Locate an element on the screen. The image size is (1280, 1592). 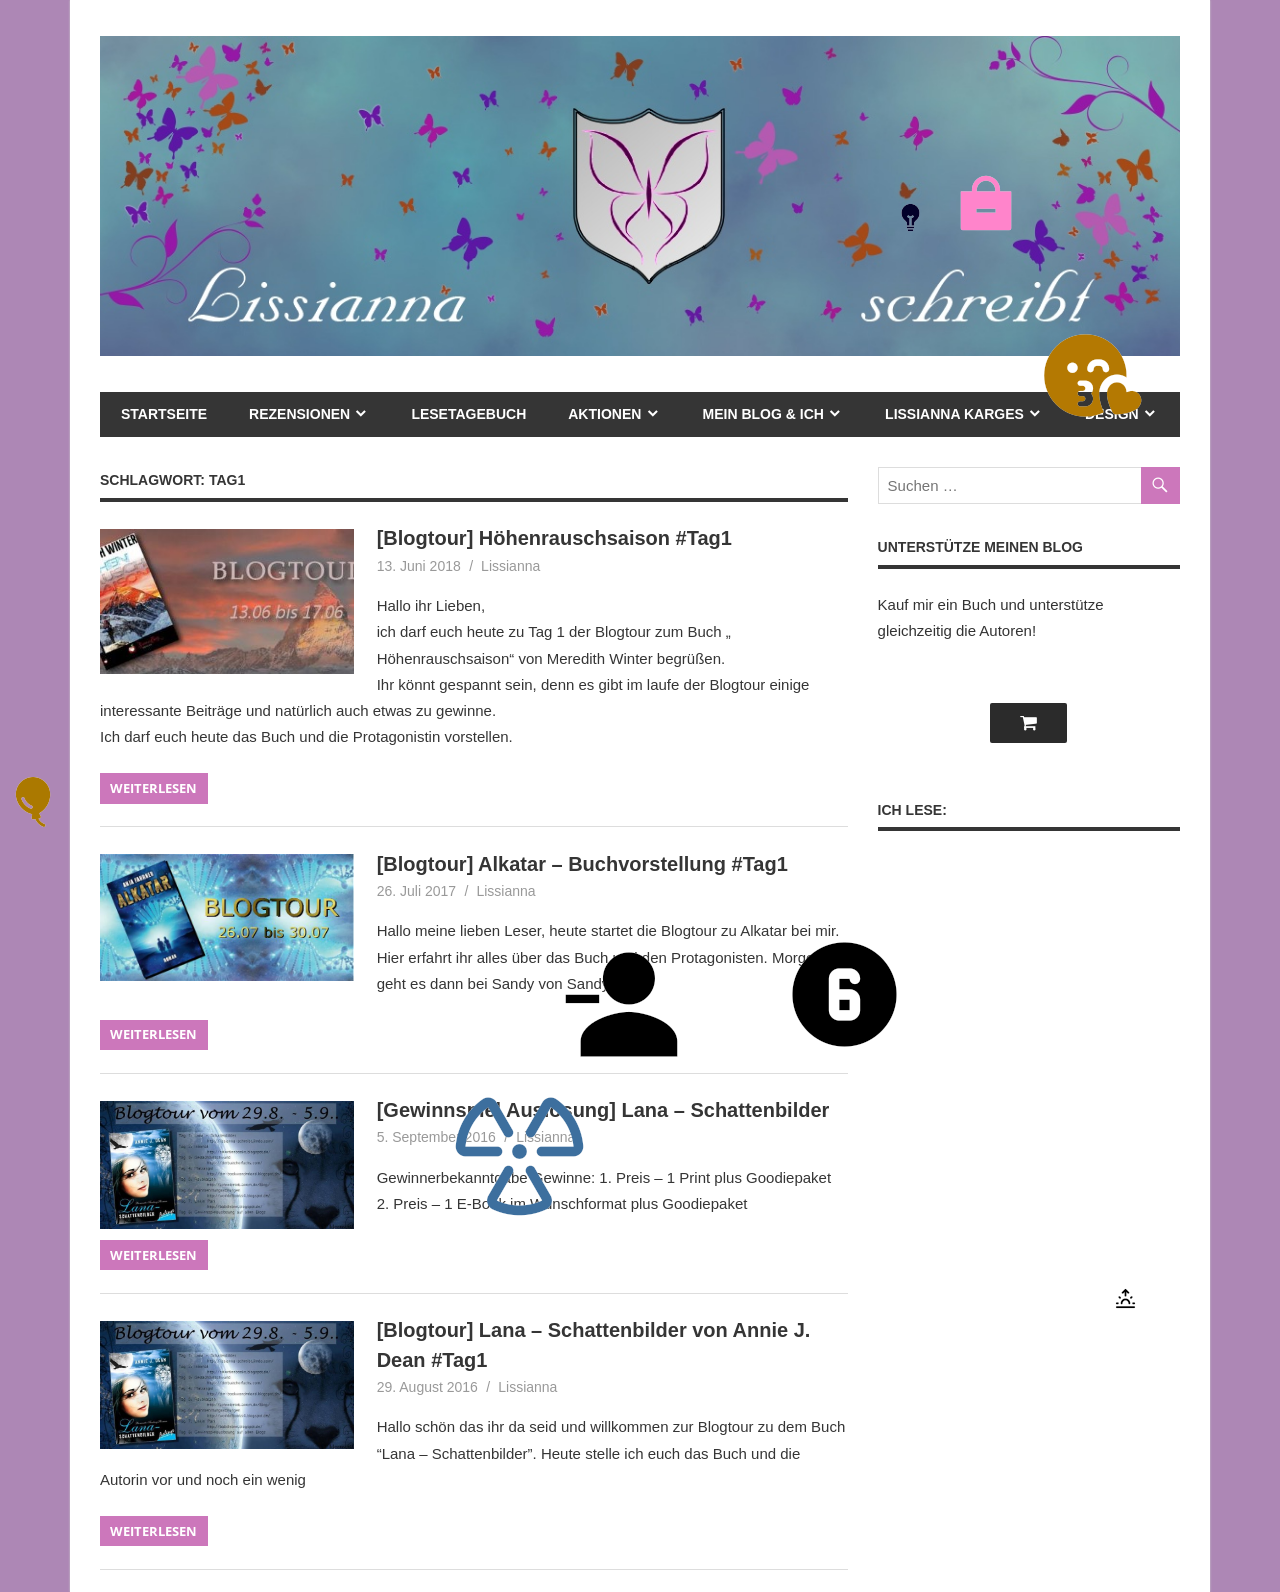
remove item from shopping bag is located at coordinates (986, 203).